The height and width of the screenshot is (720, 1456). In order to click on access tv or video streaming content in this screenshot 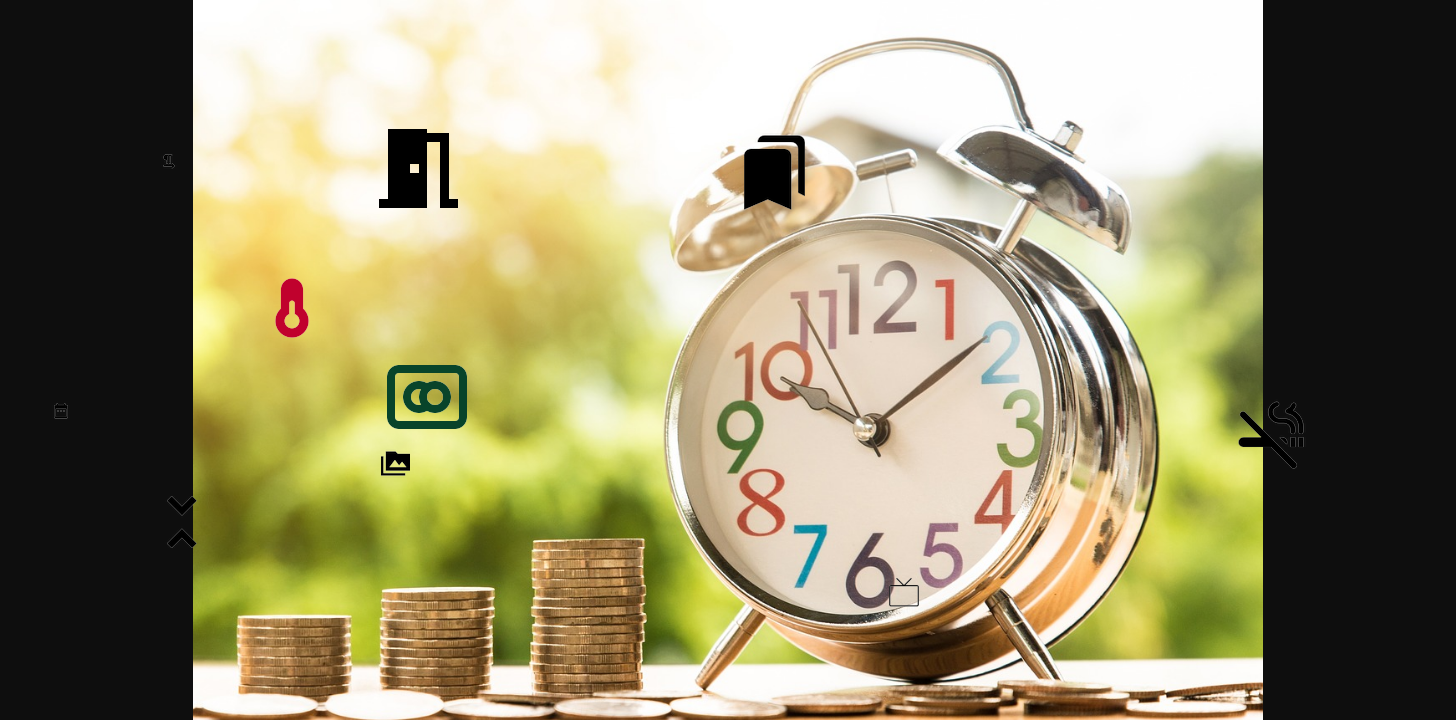, I will do `click(904, 594)`.